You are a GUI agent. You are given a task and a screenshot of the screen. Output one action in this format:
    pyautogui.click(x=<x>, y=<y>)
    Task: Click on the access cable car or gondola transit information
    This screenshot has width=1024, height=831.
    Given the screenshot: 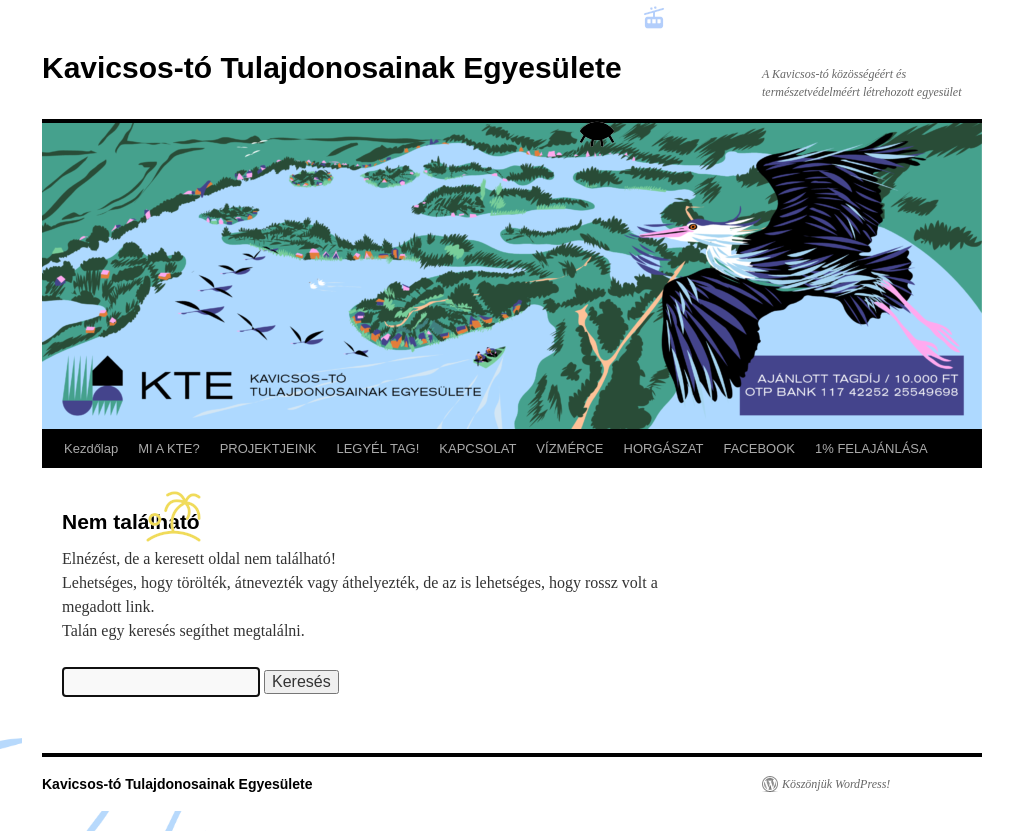 What is the action you would take?
    pyautogui.click(x=654, y=18)
    